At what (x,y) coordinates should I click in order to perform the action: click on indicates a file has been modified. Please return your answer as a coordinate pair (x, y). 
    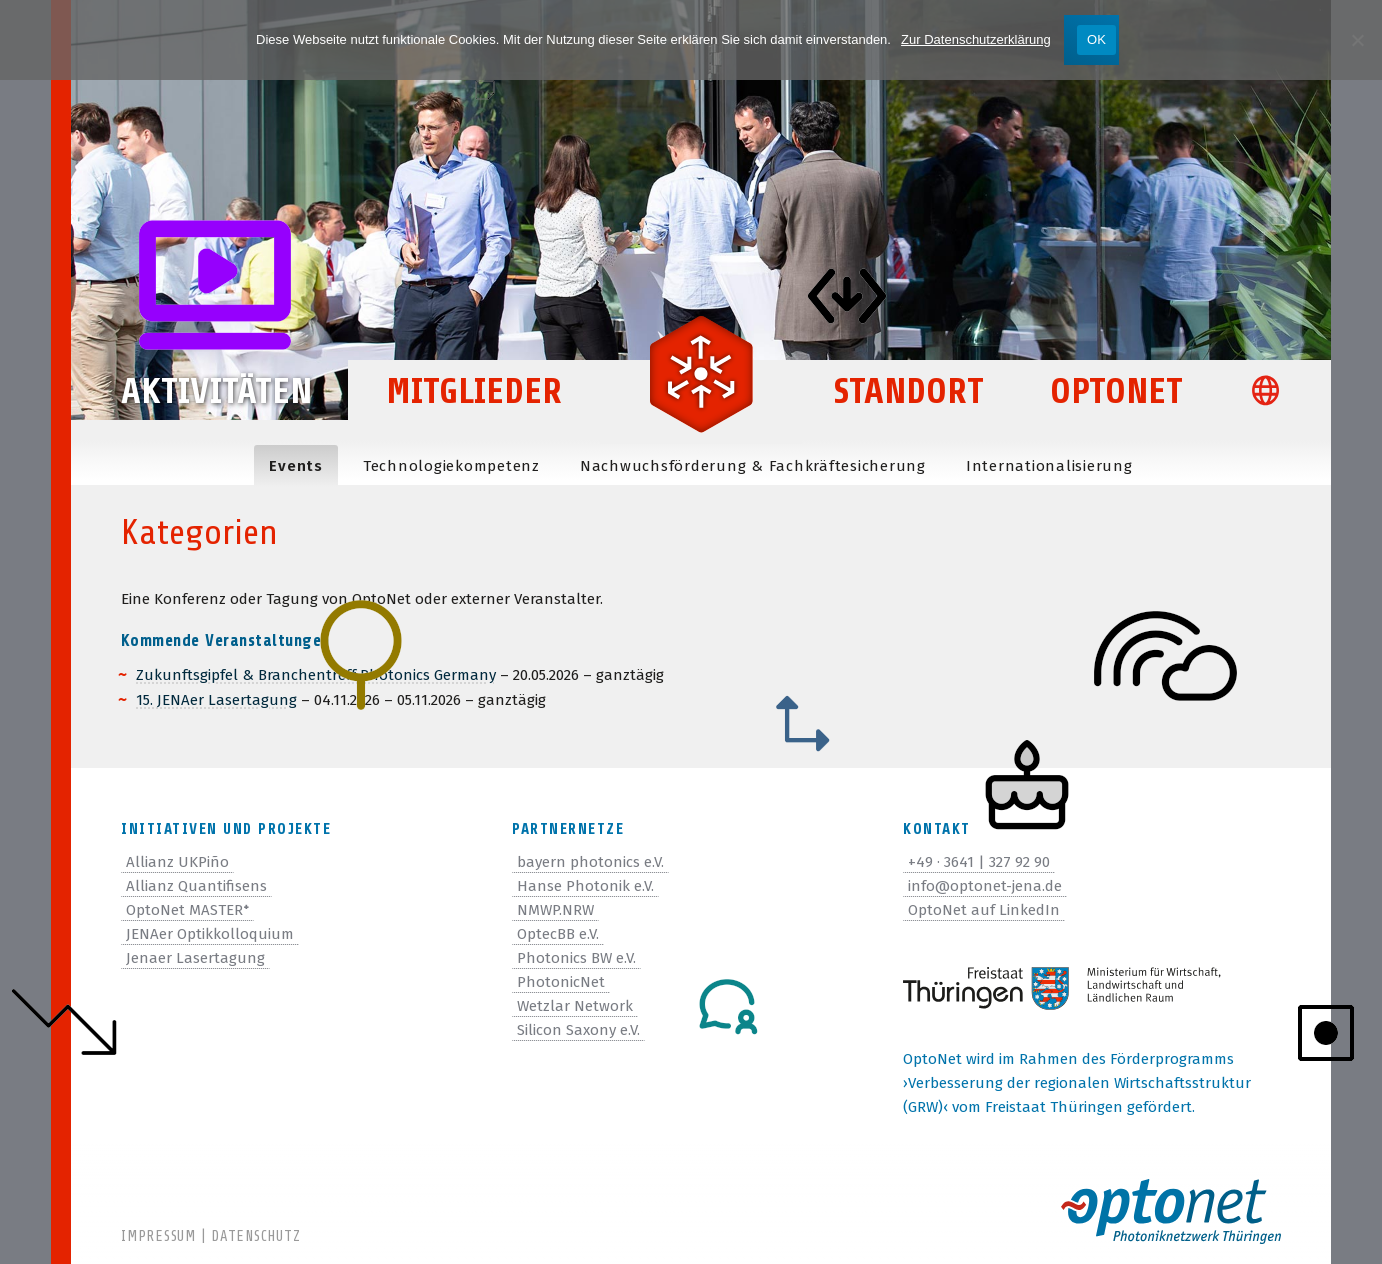
    Looking at the image, I should click on (1326, 1033).